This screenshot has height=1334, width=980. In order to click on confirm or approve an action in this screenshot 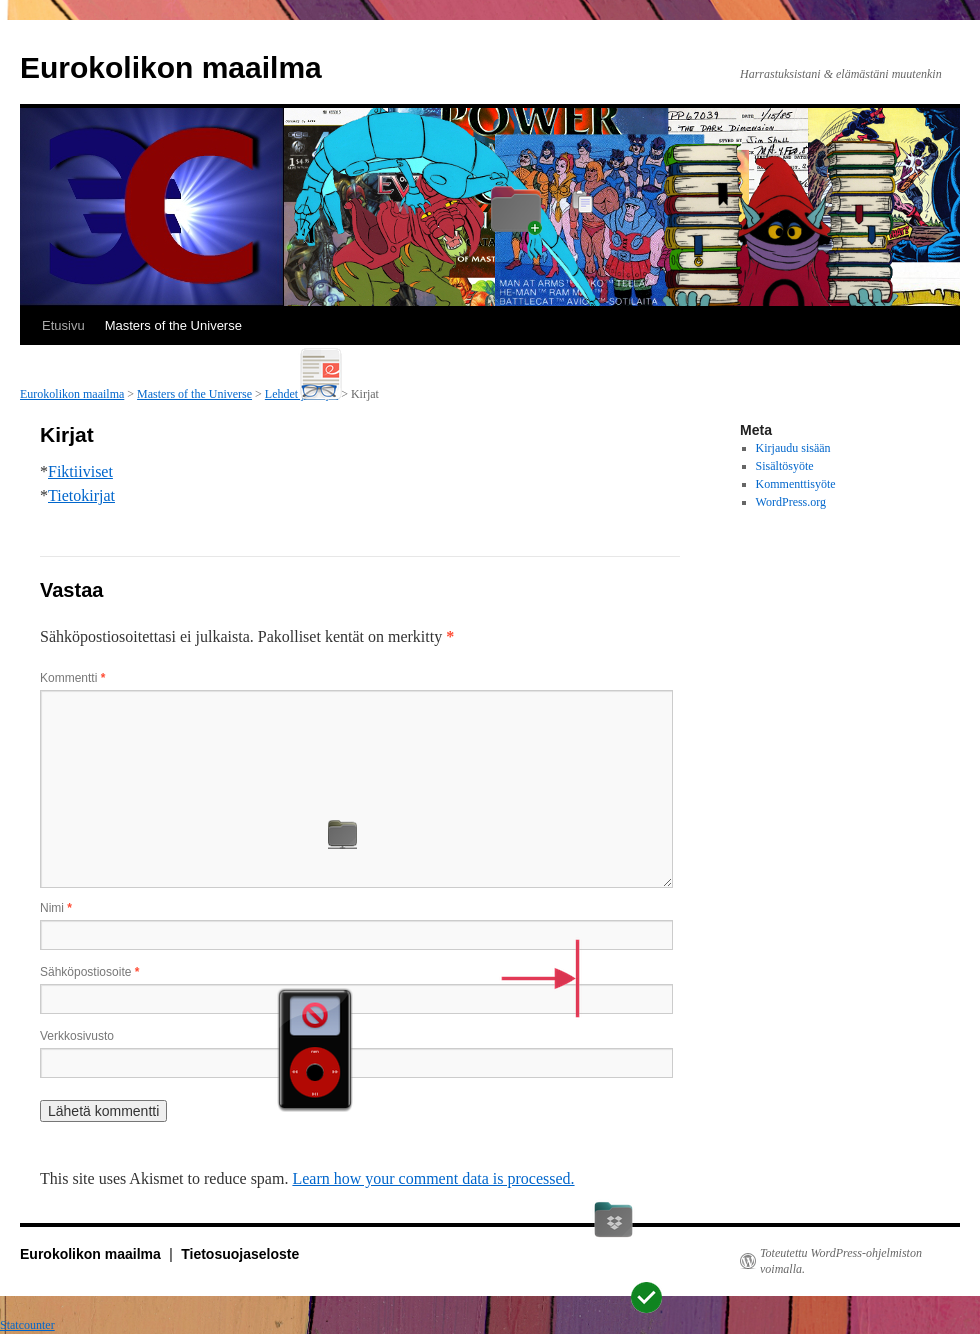, I will do `click(646, 1297)`.